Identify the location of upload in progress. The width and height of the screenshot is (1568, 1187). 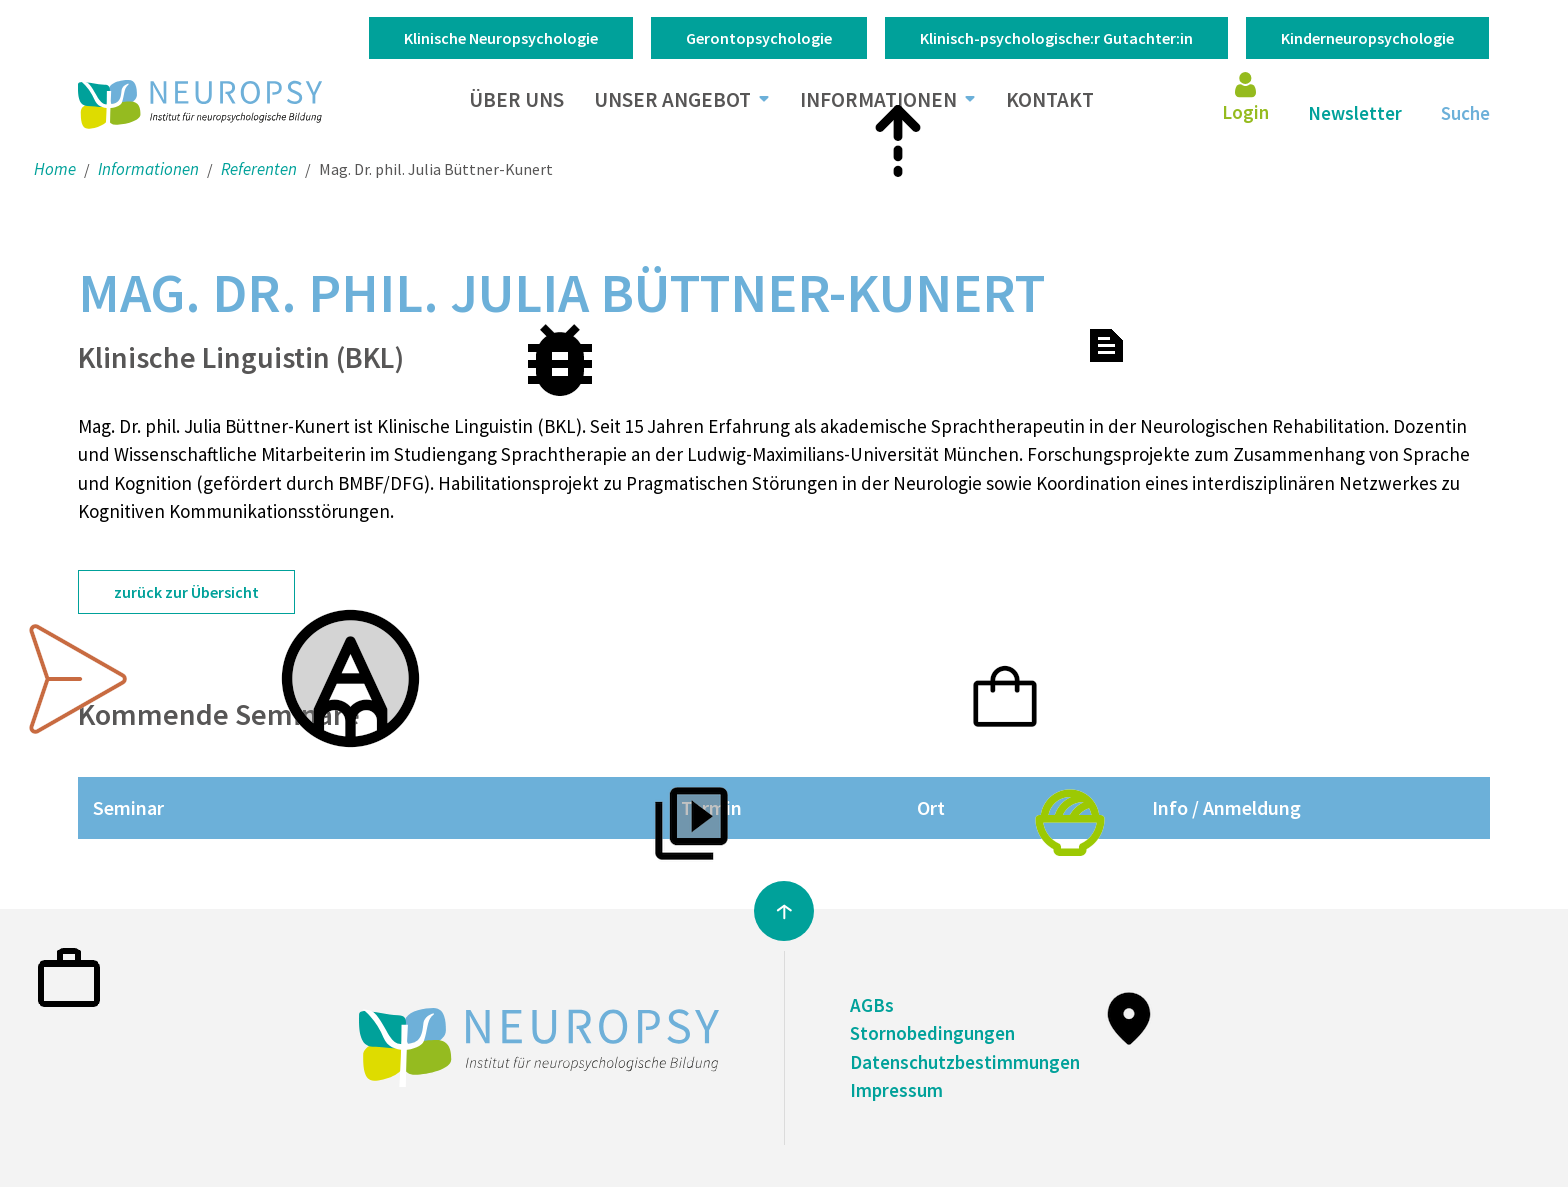
(898, 141).